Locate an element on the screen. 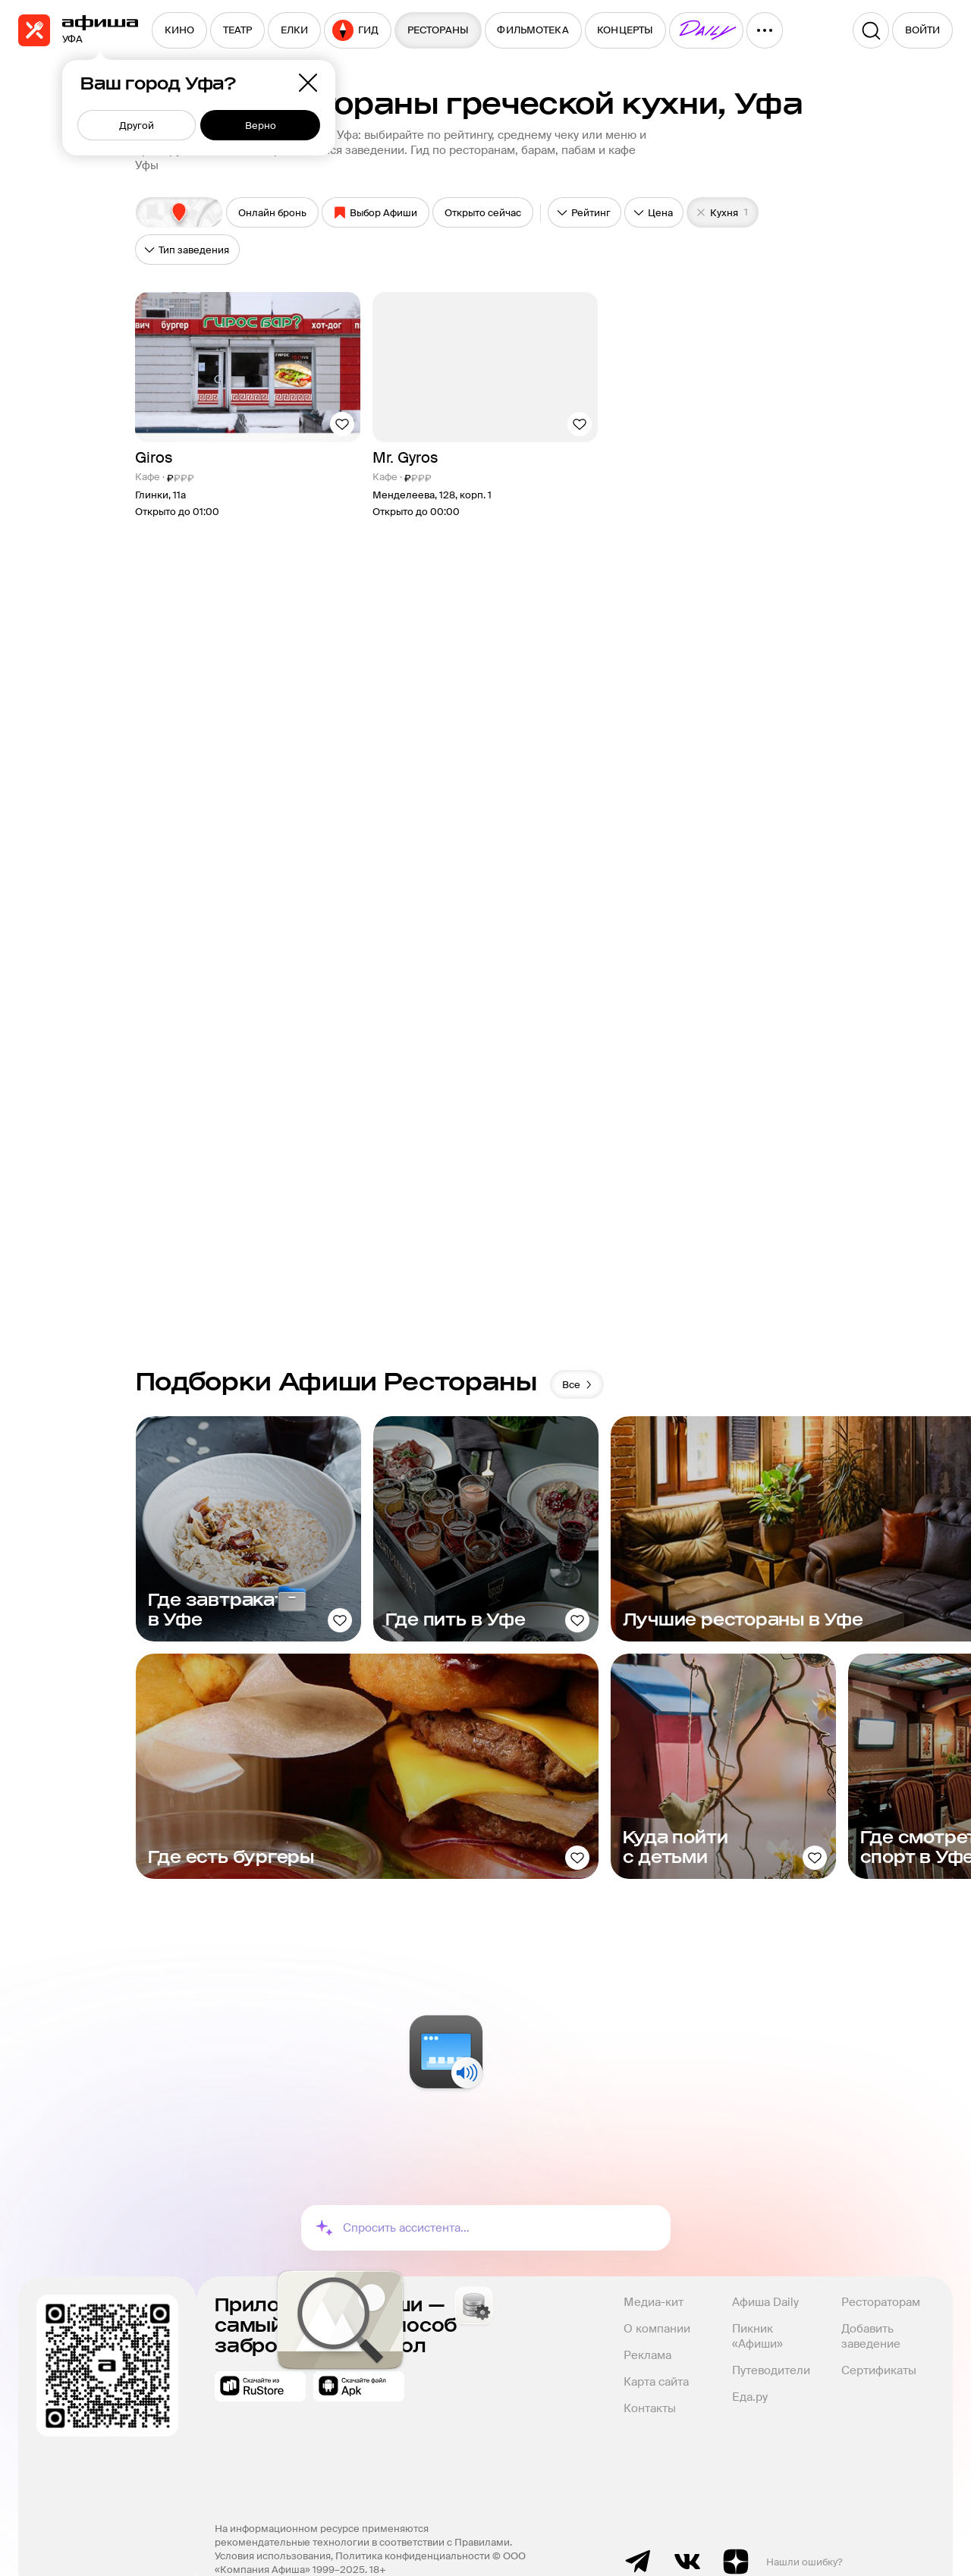 The image size is (971, 2576). open mpd music player daemon app is located at coordinates (446, 2052).